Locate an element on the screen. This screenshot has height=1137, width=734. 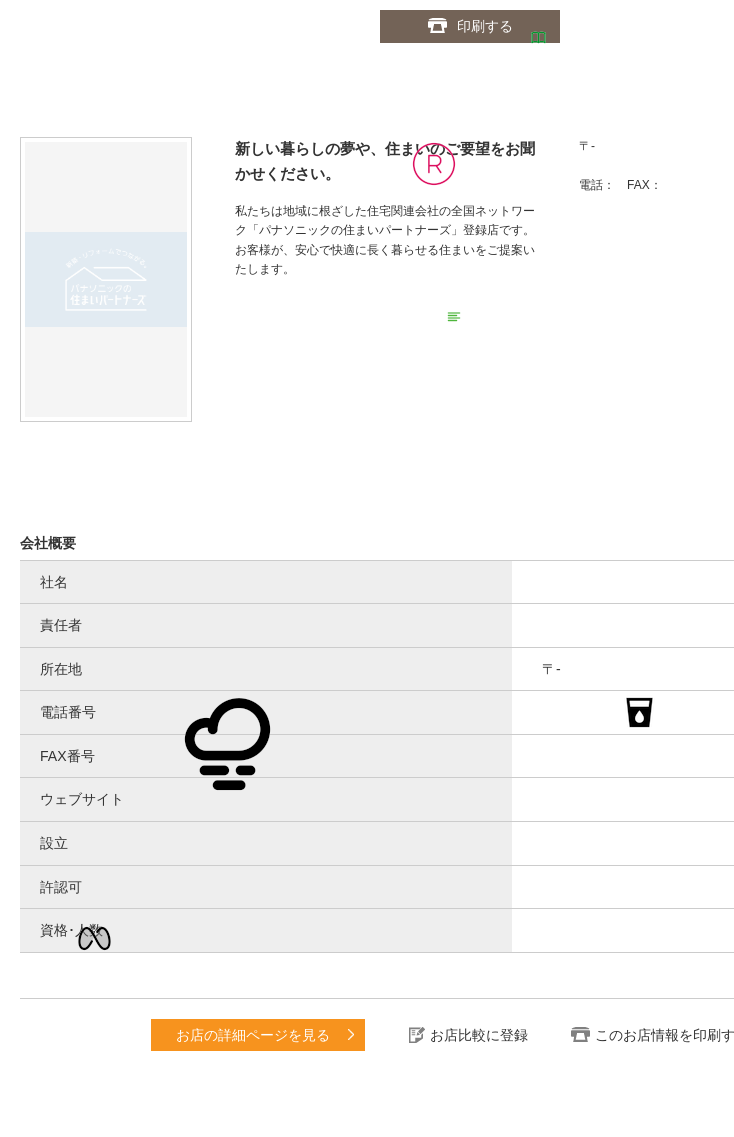
align text to the left is located at coordinates (454, 317).